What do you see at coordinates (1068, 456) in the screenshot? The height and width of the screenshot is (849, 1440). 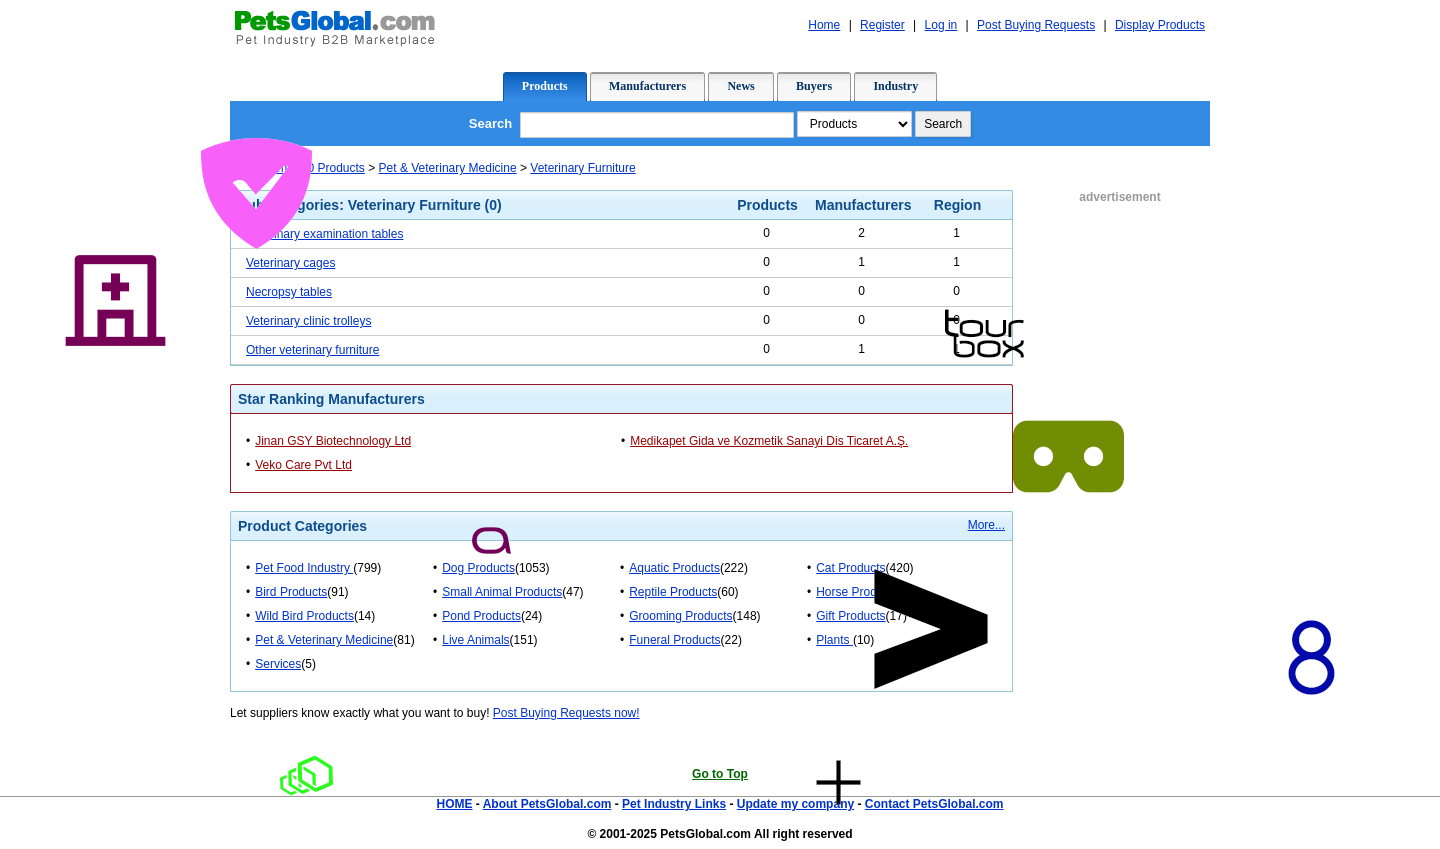 I see `google cardboard VR viewer logo` at bounding box center [1068, 456].